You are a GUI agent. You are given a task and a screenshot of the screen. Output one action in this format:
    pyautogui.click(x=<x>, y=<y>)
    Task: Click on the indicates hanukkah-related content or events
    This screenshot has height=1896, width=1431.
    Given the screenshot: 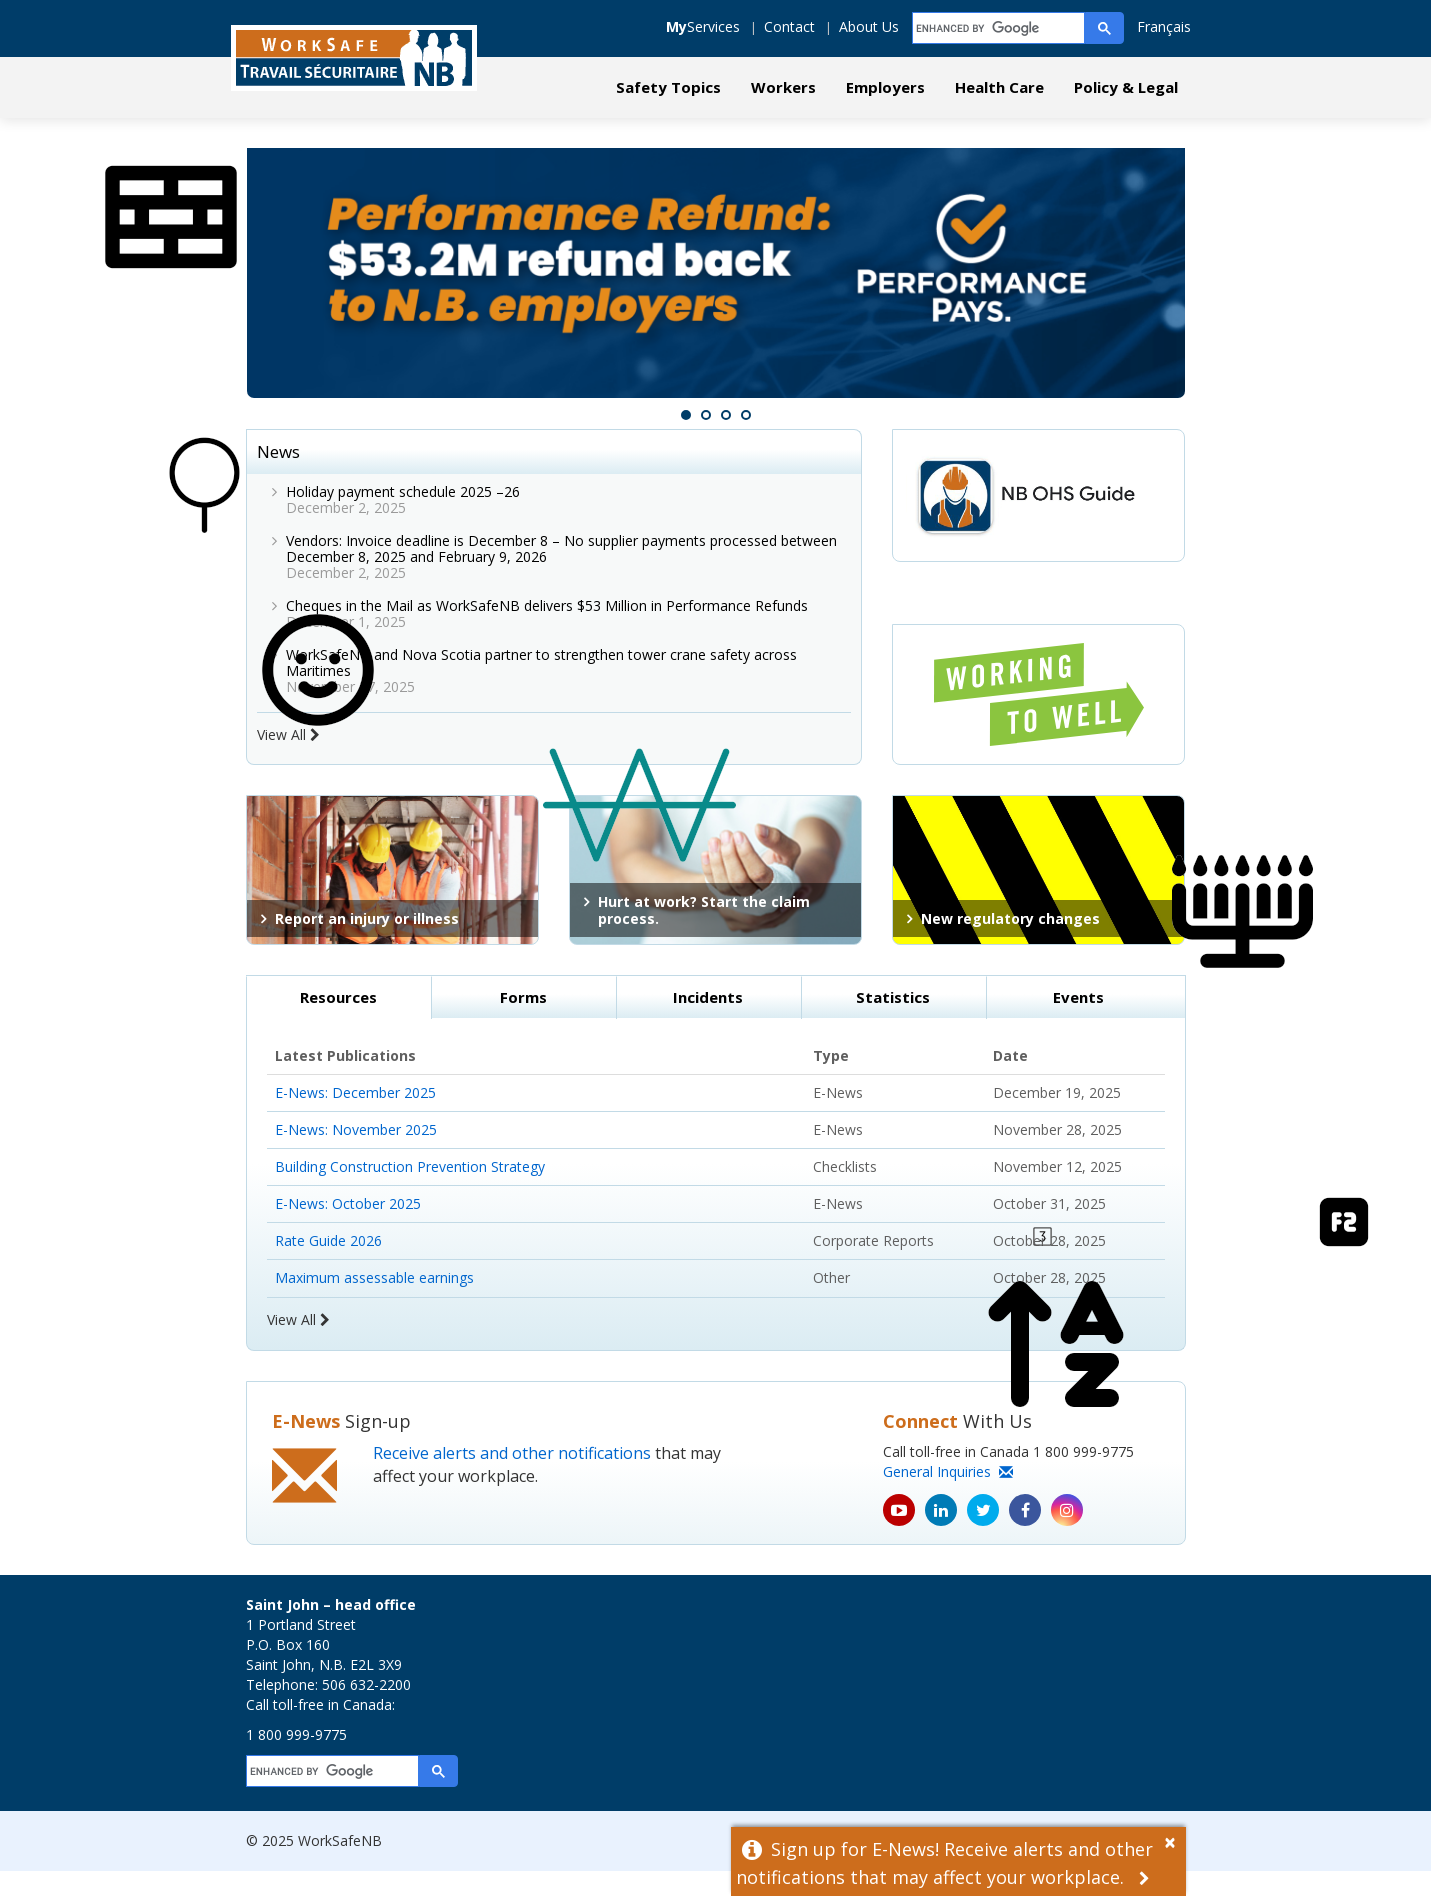 What is the action you would take?
    pyautogui.click(x=1242, y=911)
    